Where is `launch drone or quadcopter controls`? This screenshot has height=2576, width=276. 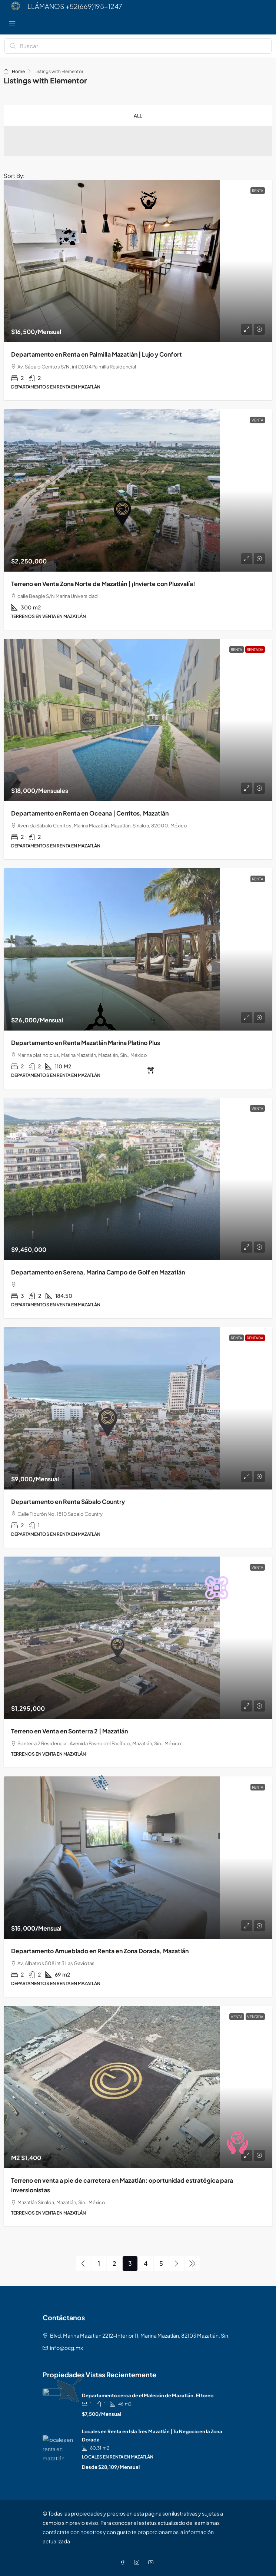
launch drone or quadcopter controls is located at coordinates (217, 1588).